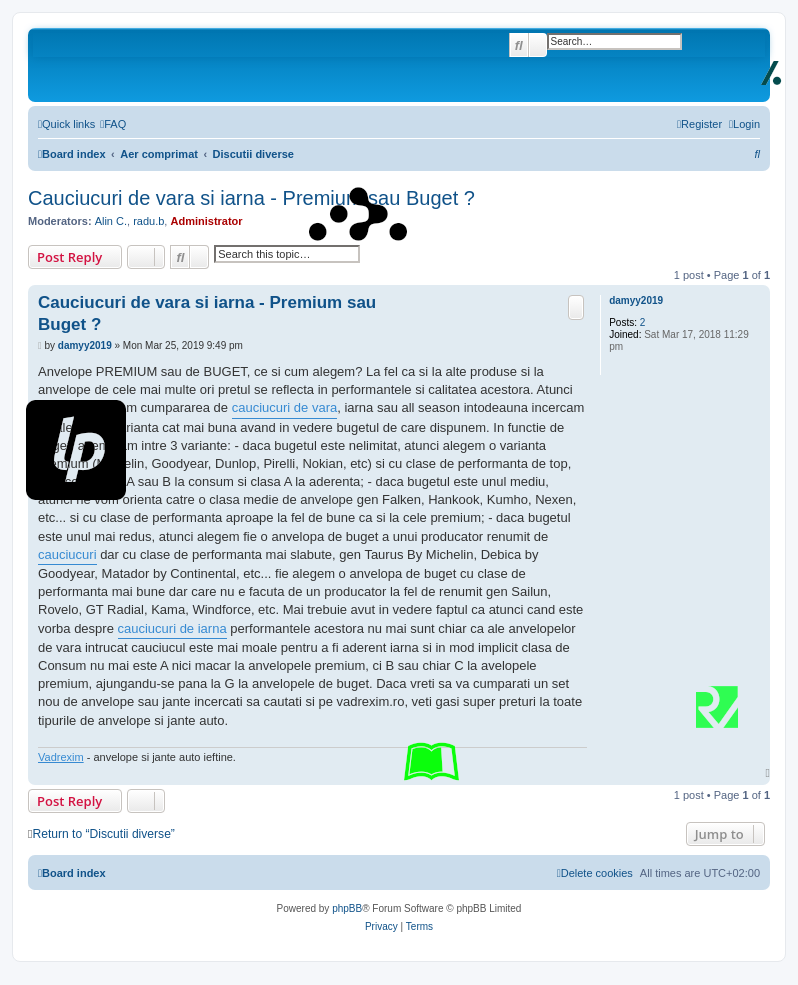 This screenshot has height=985, width=798. What do you see at coordinates (431, 761) in the screenshot?
I see `visit Leanpub publishing platform` at bounding box center [431, 761].